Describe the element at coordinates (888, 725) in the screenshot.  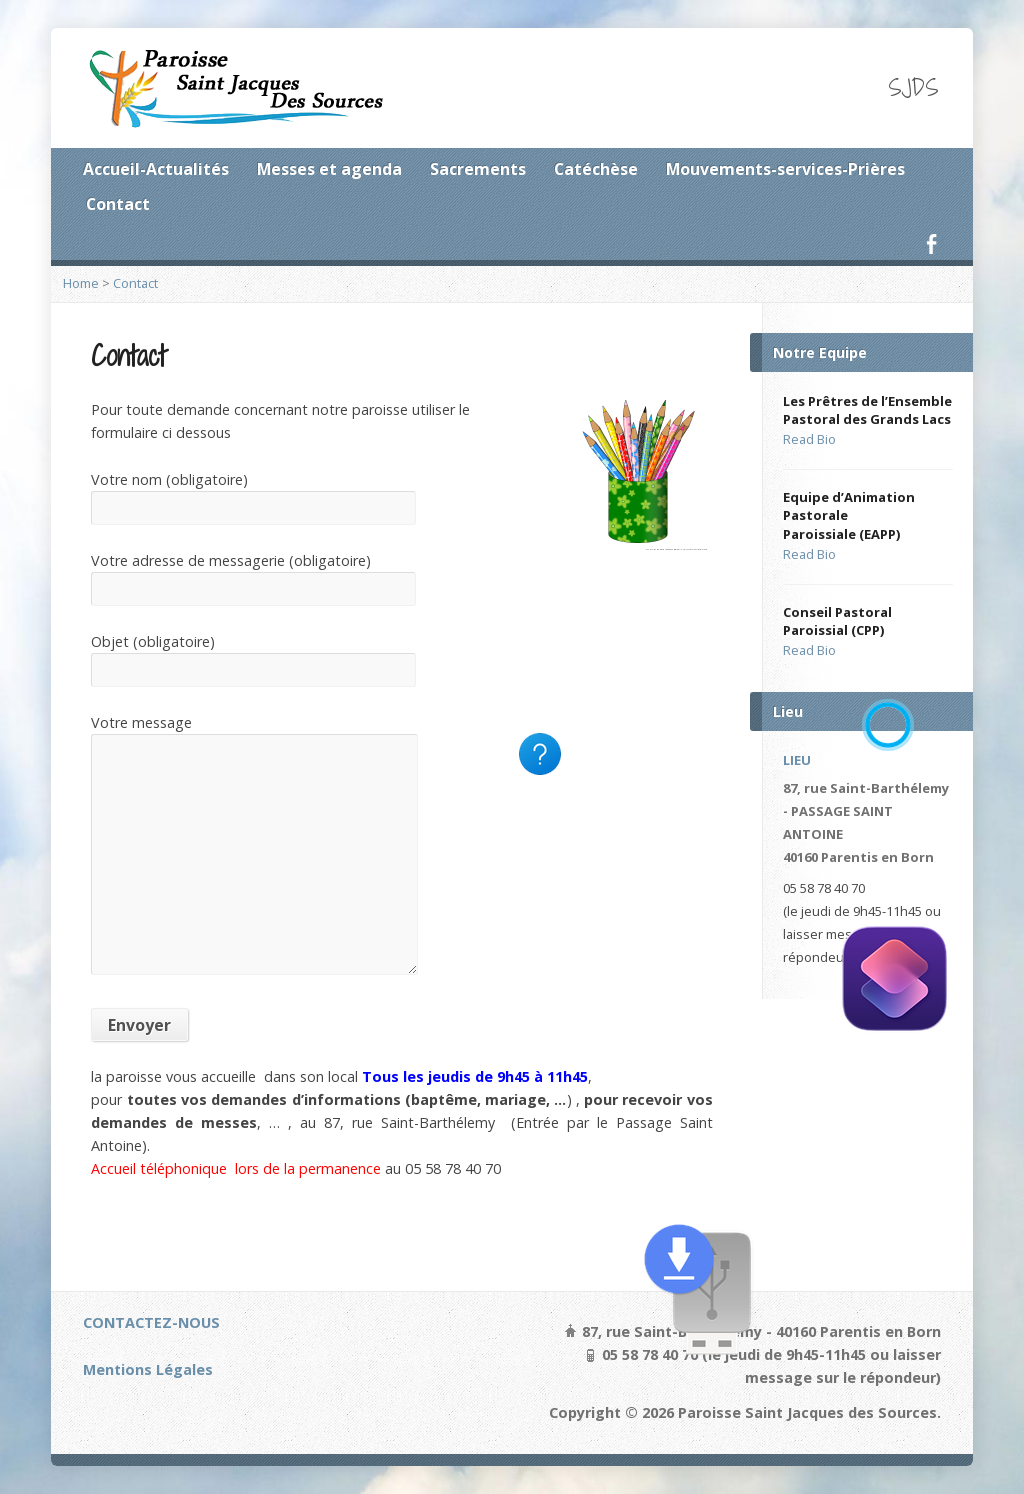
I see `open Microsoft Cortana voice assistant` at that location.